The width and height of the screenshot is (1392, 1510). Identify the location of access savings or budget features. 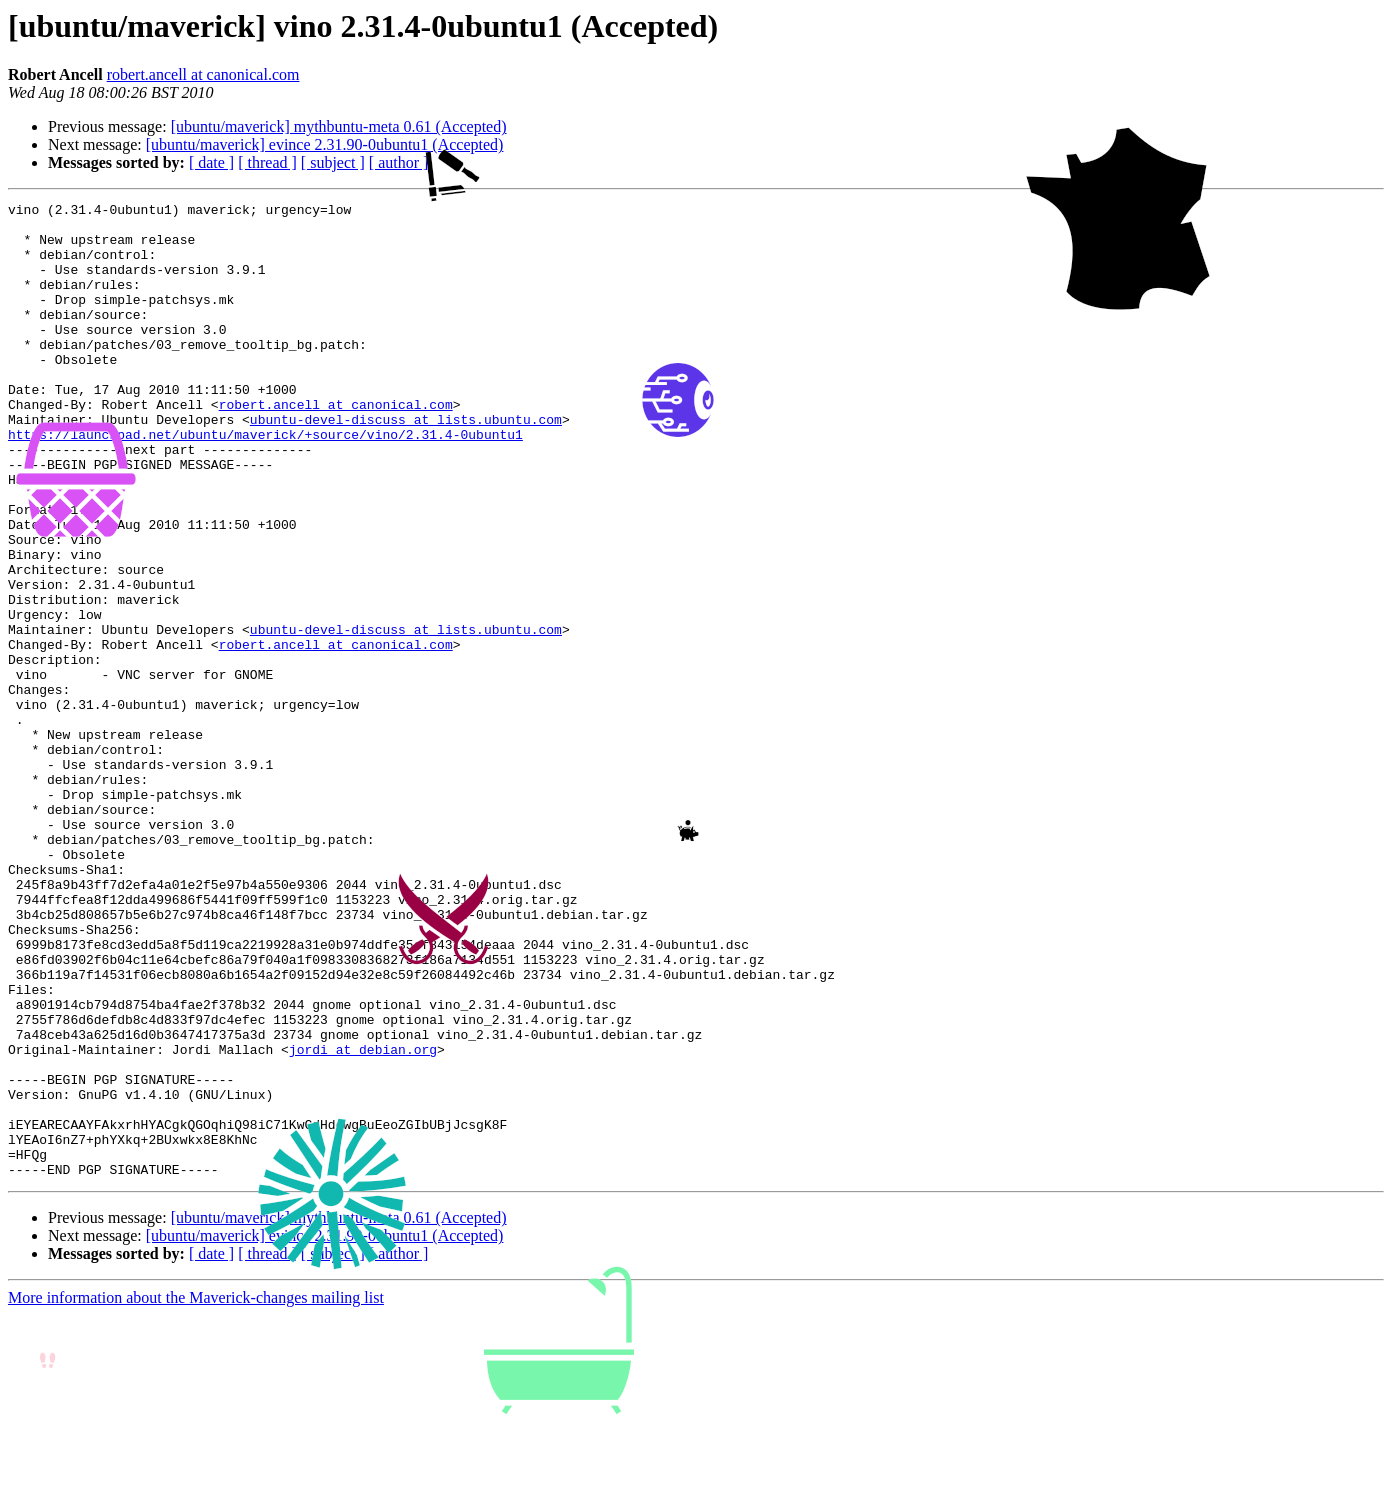
(688, 831).